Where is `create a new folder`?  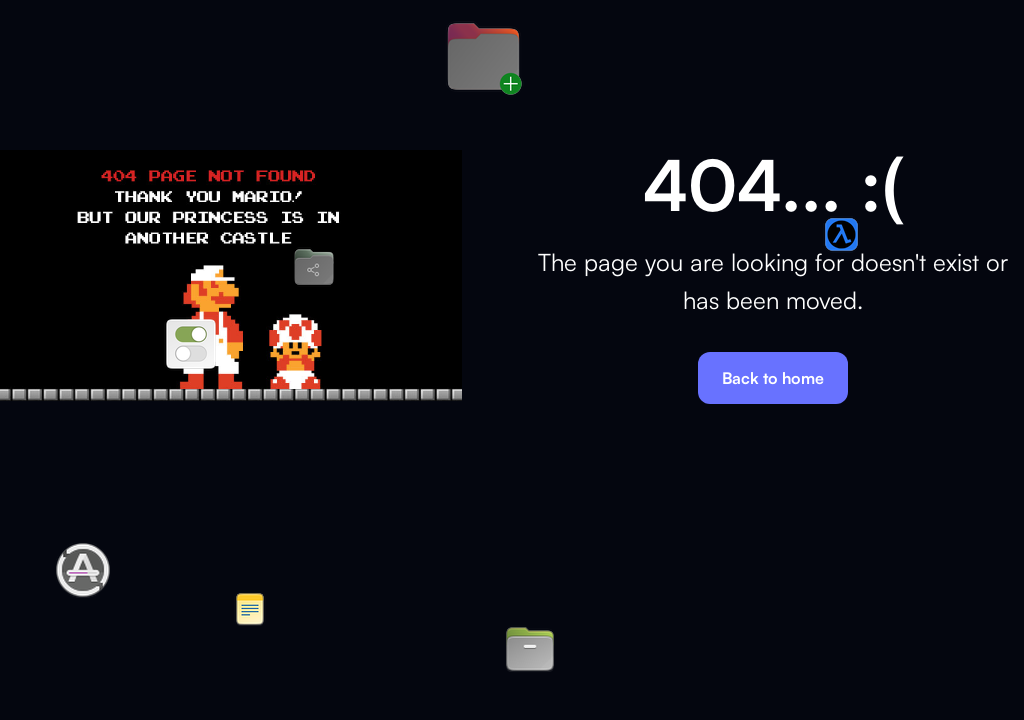
create a new folder is located at coordinates (483, 56).